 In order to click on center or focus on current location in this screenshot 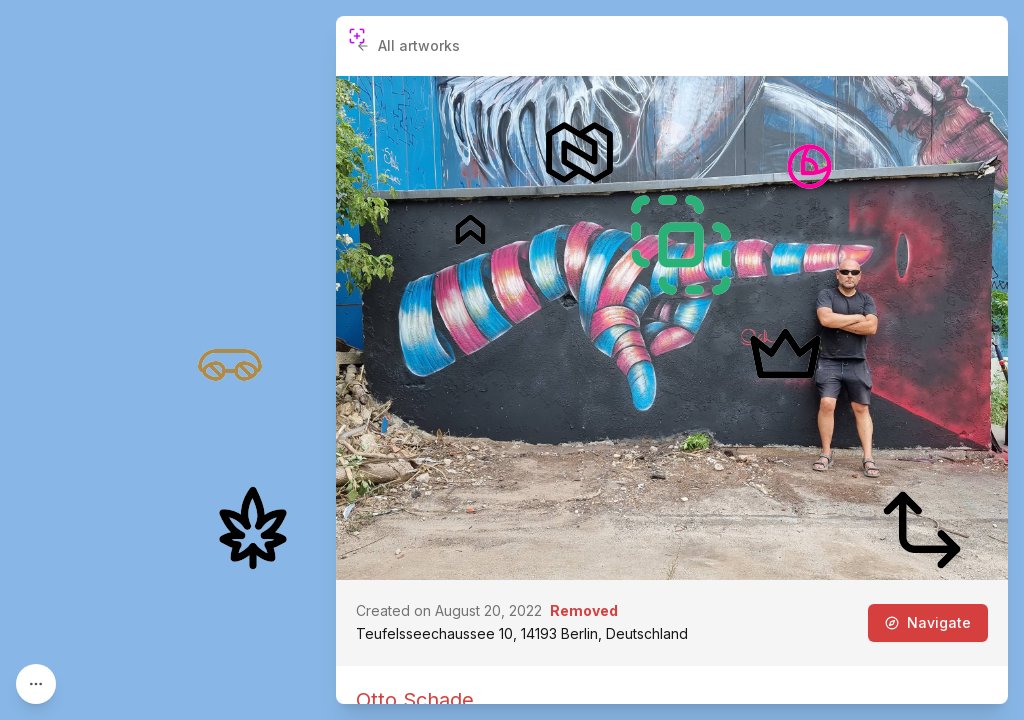, I will do `click(357, 36)`.